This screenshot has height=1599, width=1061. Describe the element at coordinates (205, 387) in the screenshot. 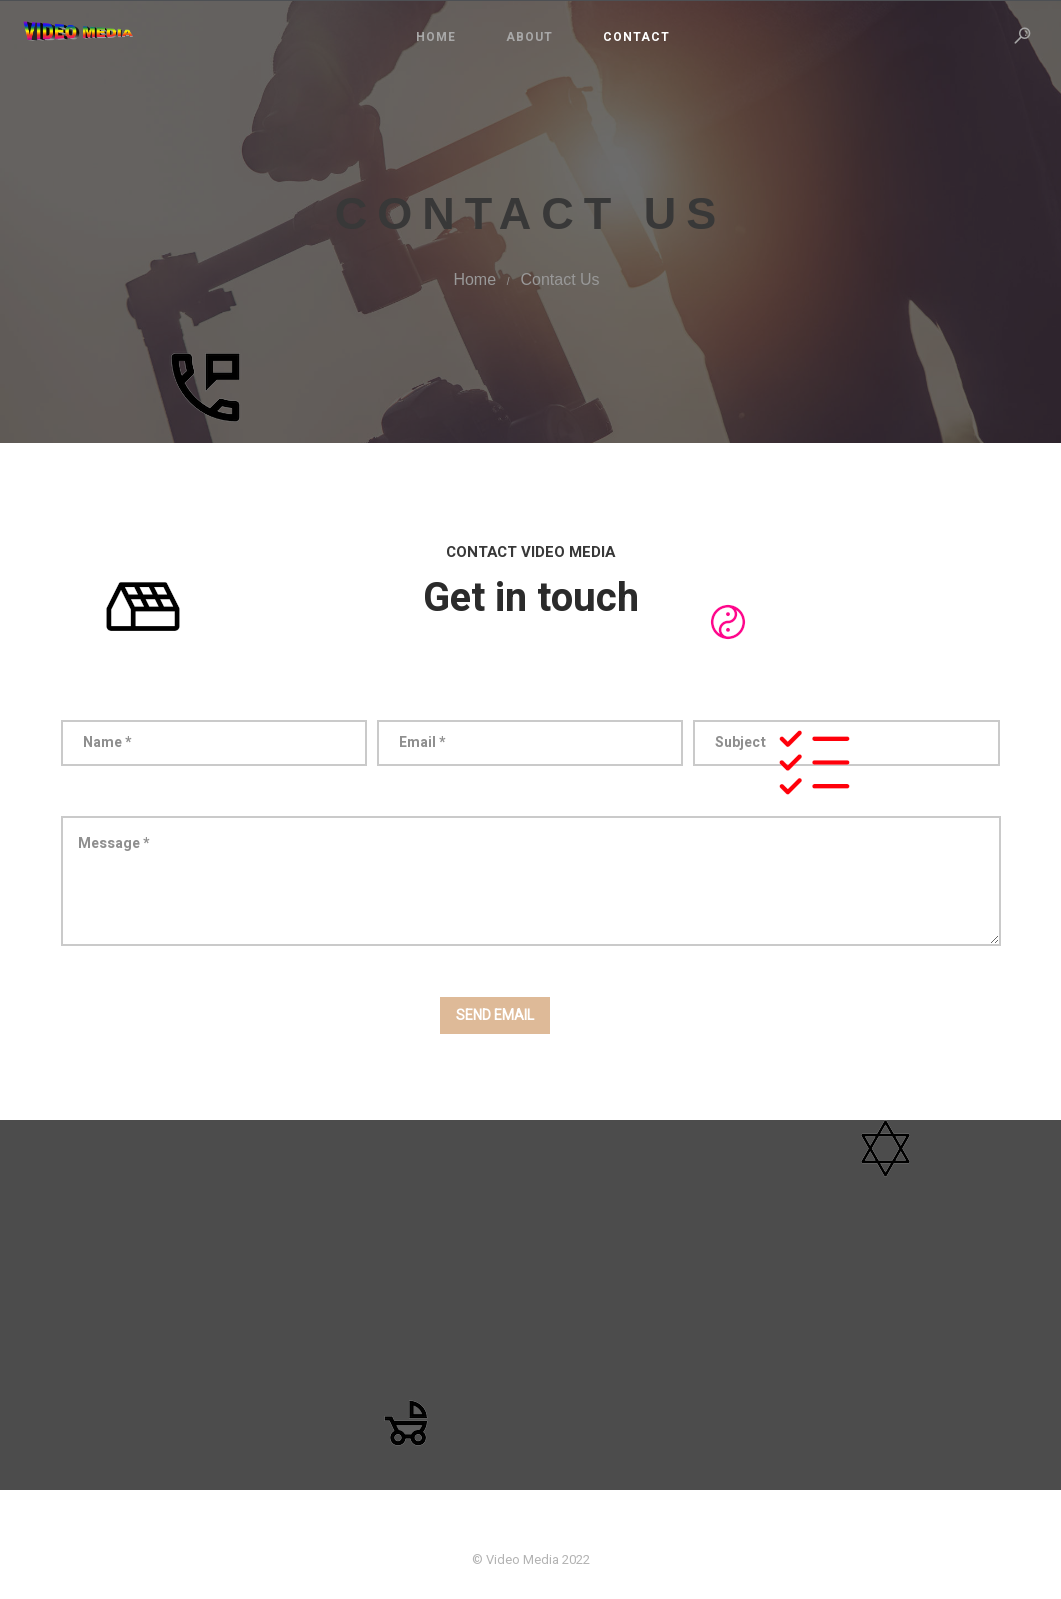

I see `access voicemail or phone messages` at that location.